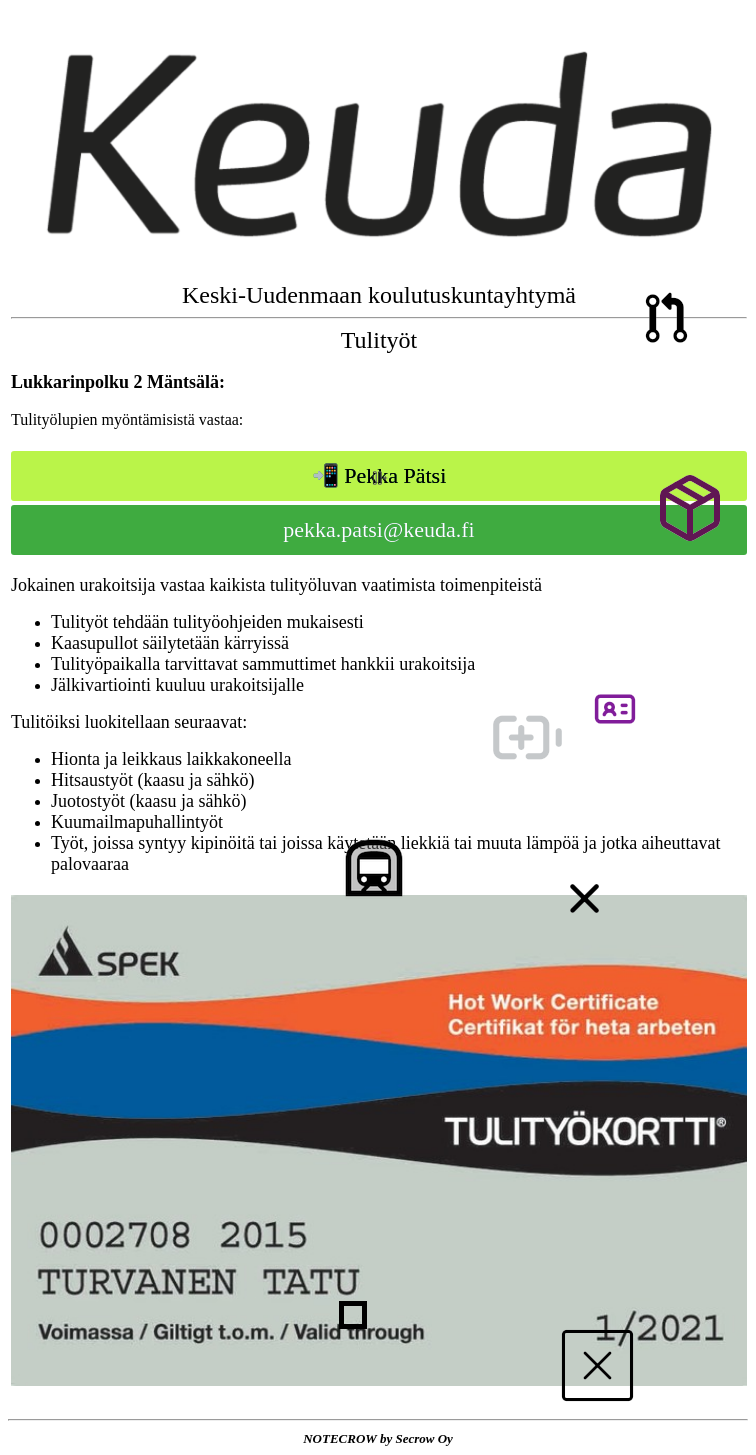 The image size is (756, 1455). Describe the element at coordinates (690, 508) in the screenshot. I see `view package or shipment details` at that location.